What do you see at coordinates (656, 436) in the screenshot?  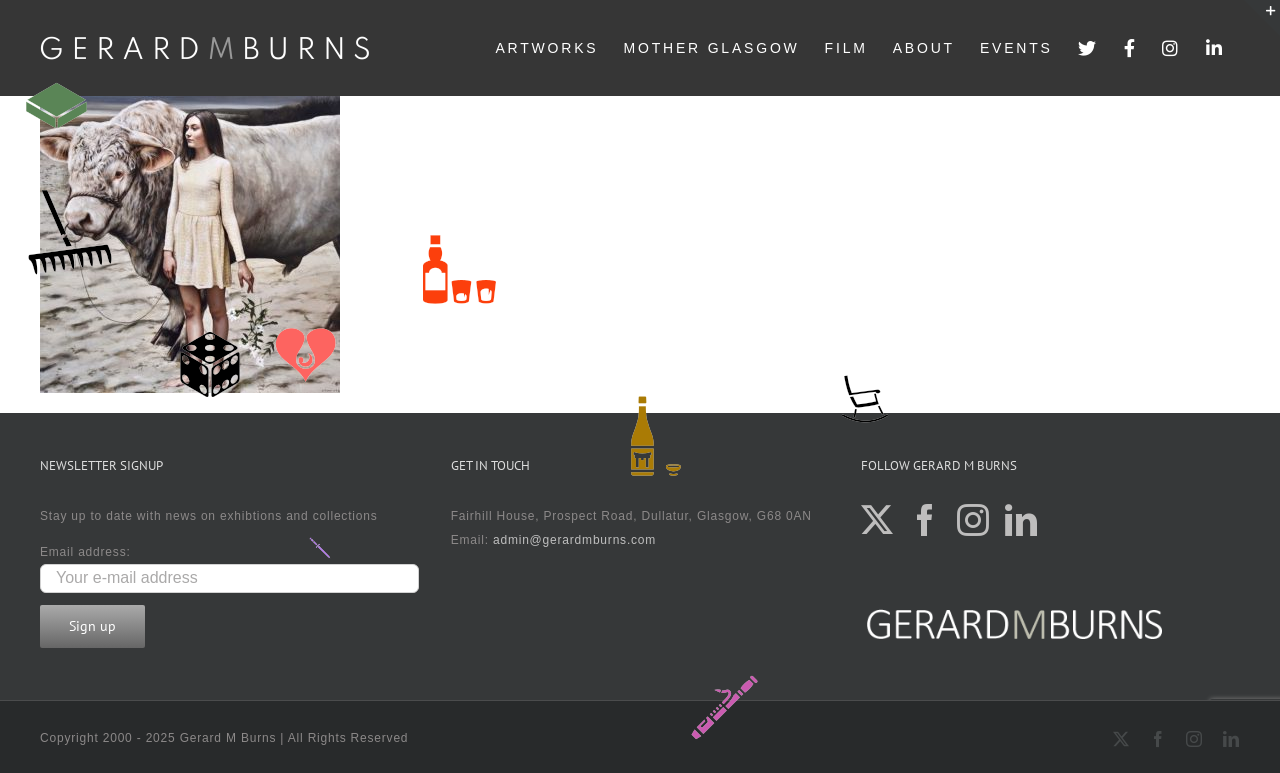 I see `select sake or Japanese beverage option` at bounding box center [656, 436].